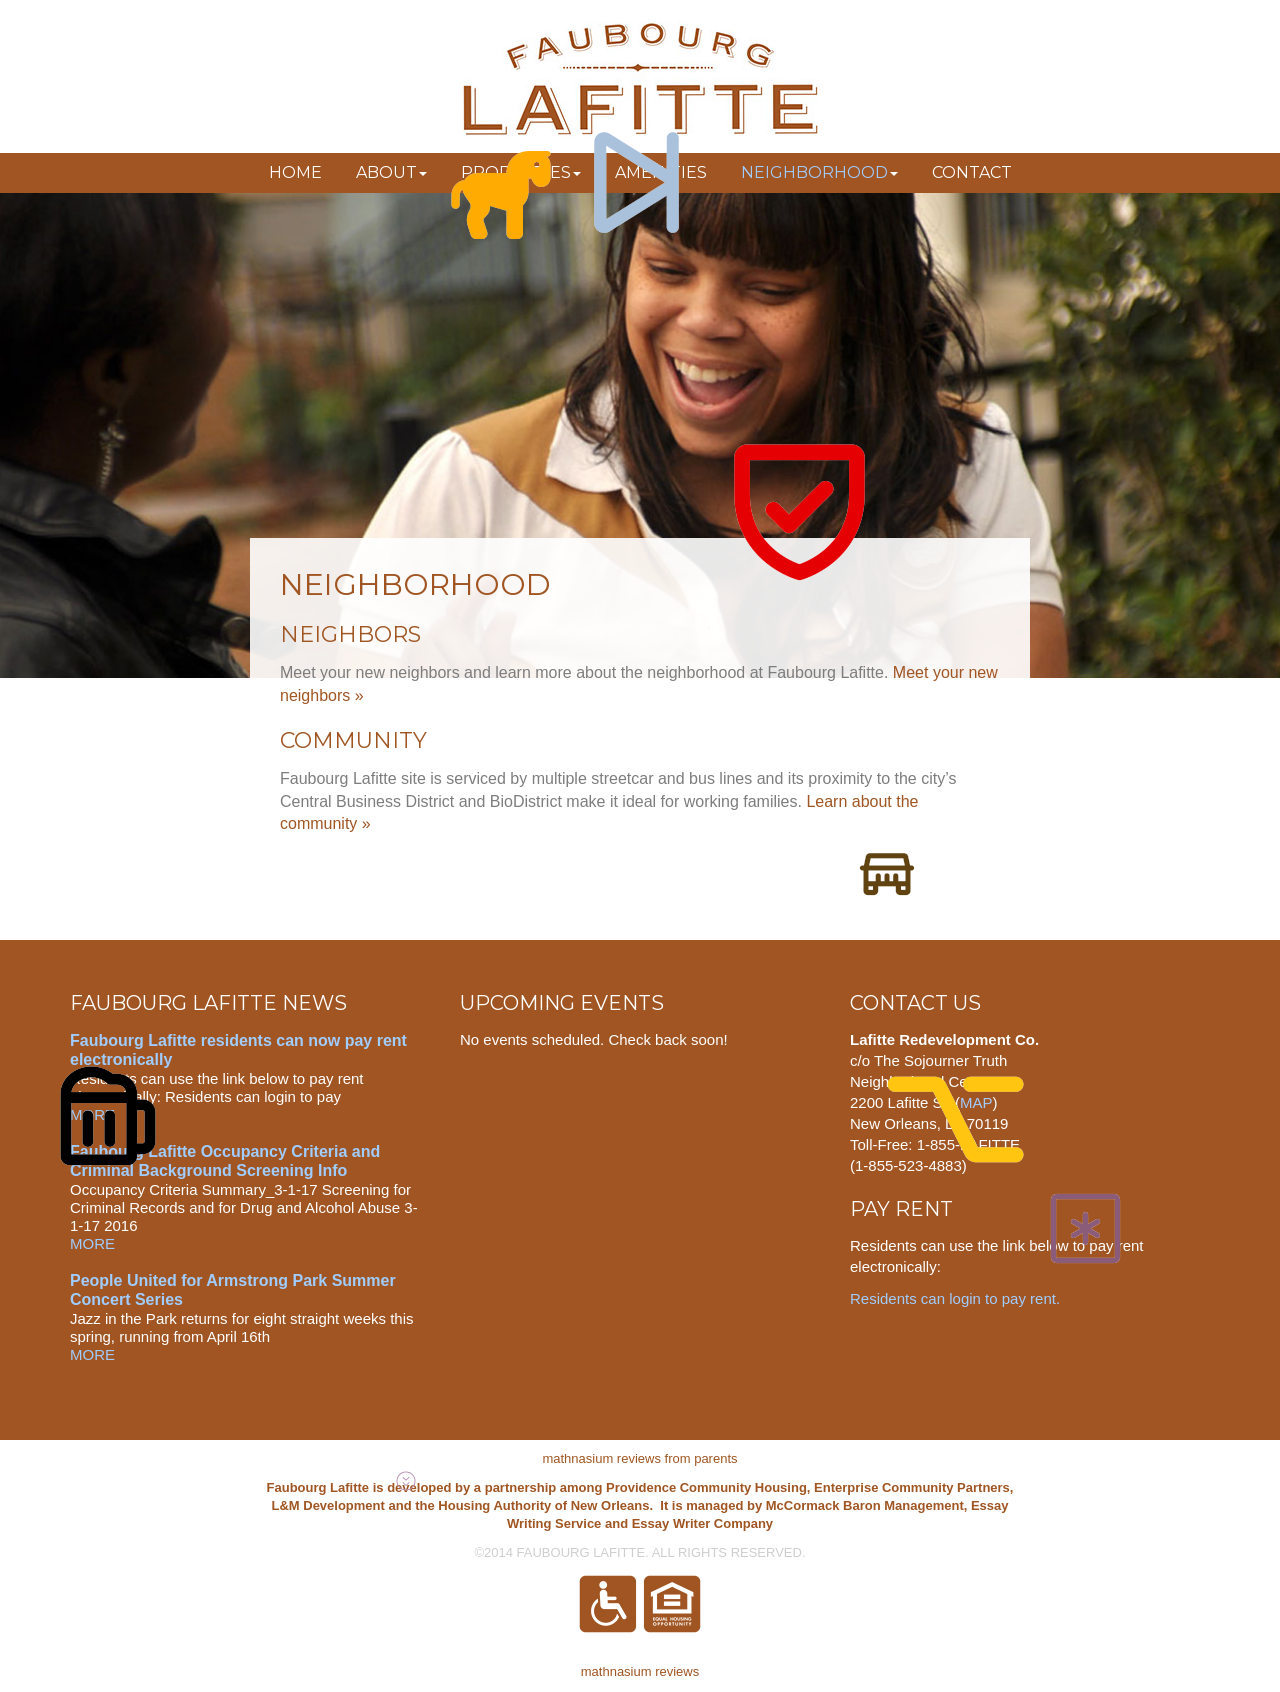 This screenshot has height=1692, width=1280. What do you see at coordinates (501, 195) in the screenshot?
I see `indicates equestrian or horse-related content` at bounding box center [501, 195].